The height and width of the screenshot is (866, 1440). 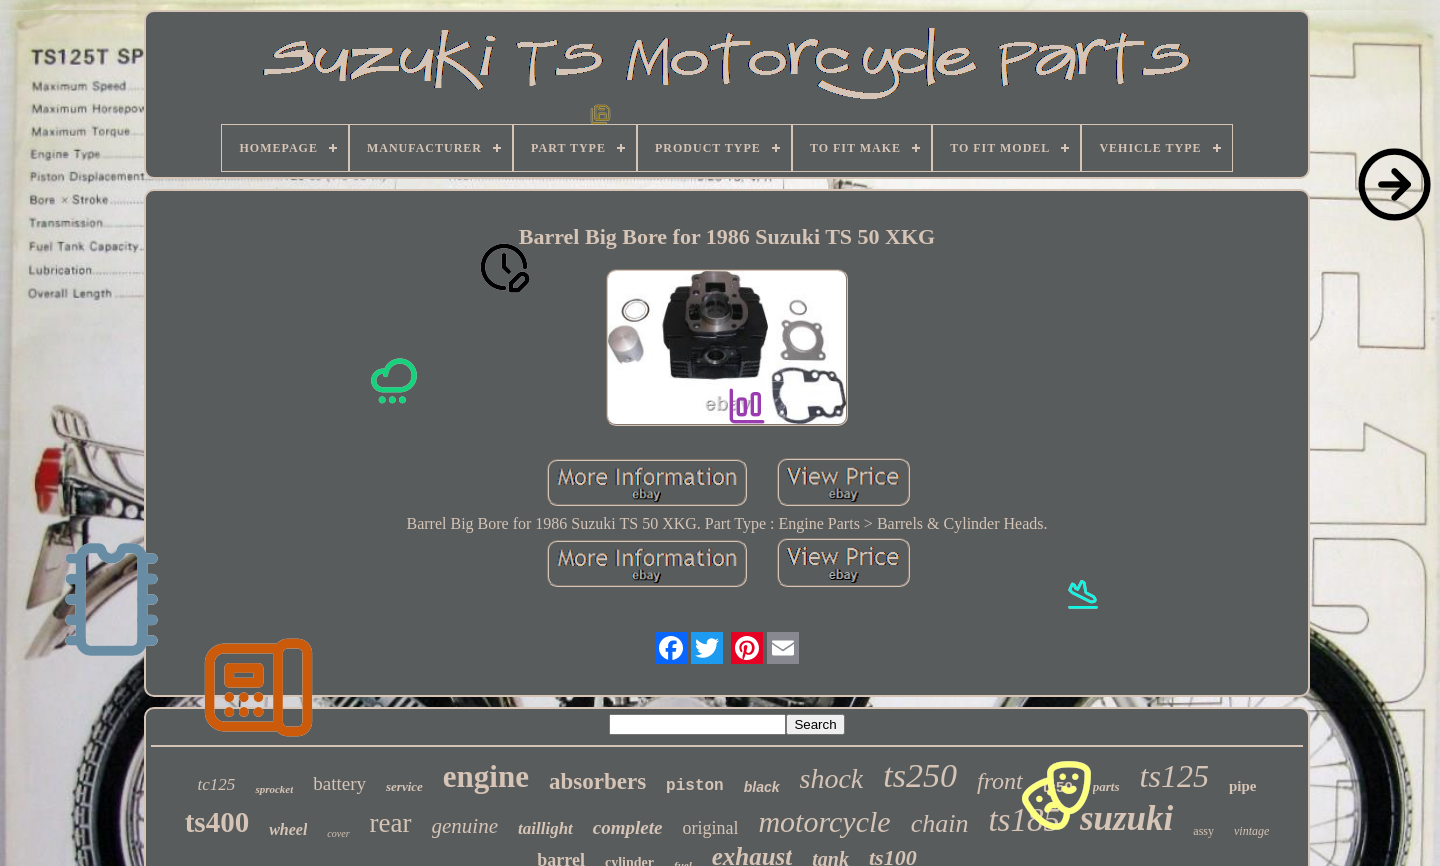 What do you see at coordinates (600, 114) in the screenshot?
I see `save all open files at once` at bounding box center [600, 114].